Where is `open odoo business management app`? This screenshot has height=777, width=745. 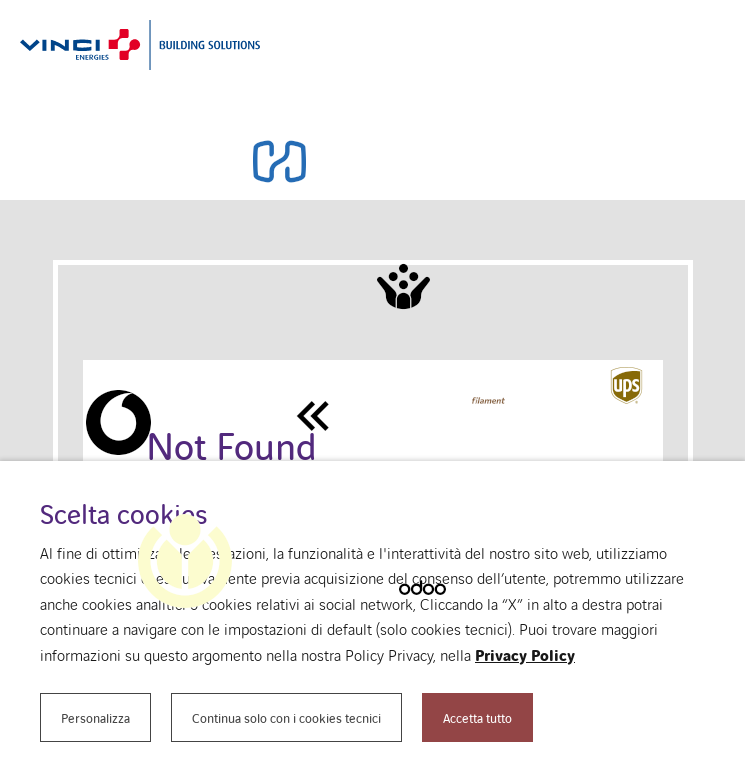
open odoo business management app is located at coordinates (422, 587).